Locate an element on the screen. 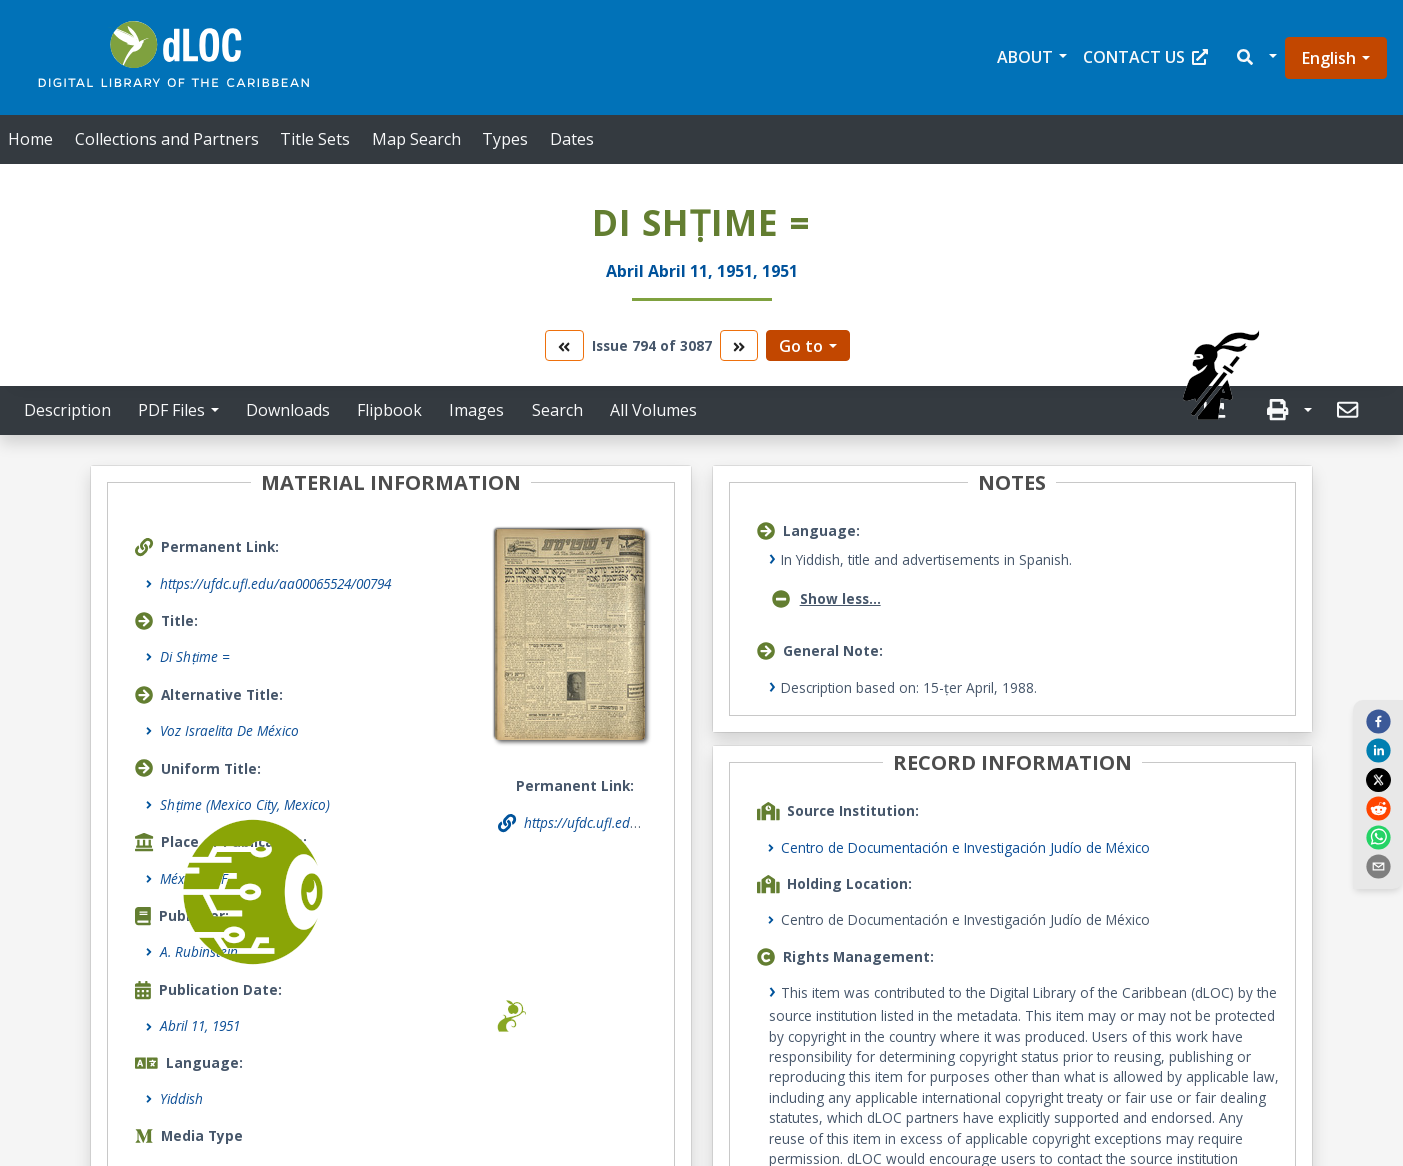 The width and height of the screenshot is (1403, 1166). access cybernetic or augmentation settings is located at coordinates (253, 892).